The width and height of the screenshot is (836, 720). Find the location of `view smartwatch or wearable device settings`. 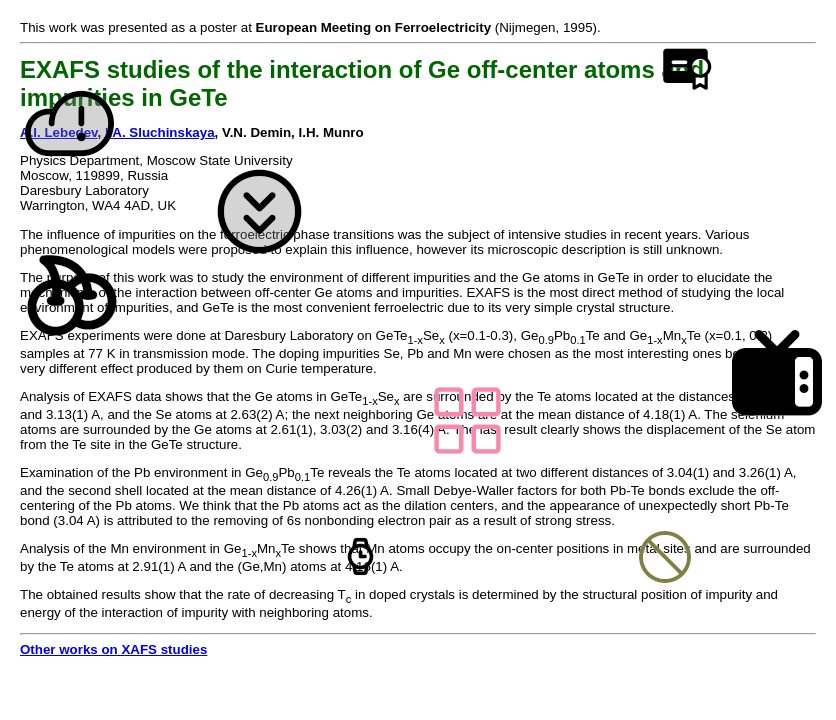

view smartwatch or wearable device settings is located at coordinates (360, 556).